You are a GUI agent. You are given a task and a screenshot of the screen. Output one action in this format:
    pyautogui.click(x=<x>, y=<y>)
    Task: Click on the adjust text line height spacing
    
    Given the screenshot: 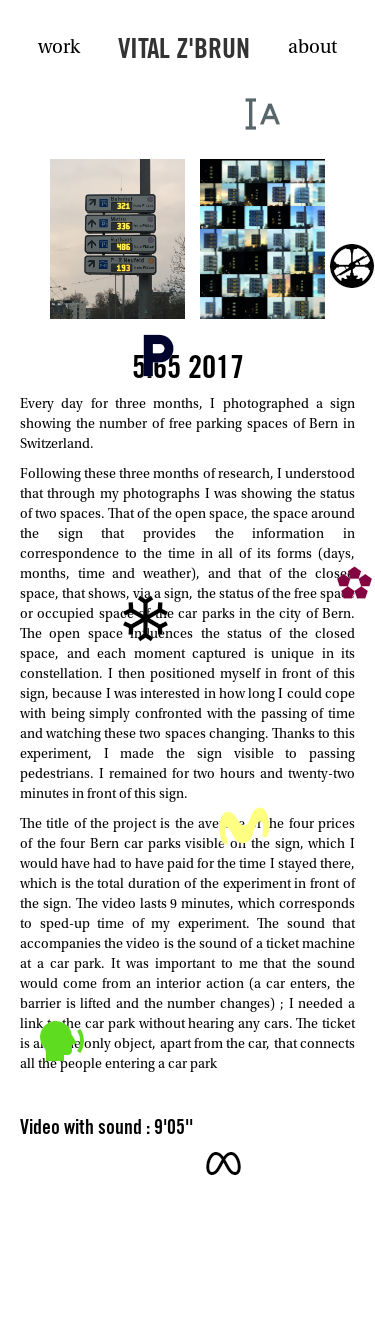 What is the action you would take?
    pyautogui.click(x=263, y=114)
    